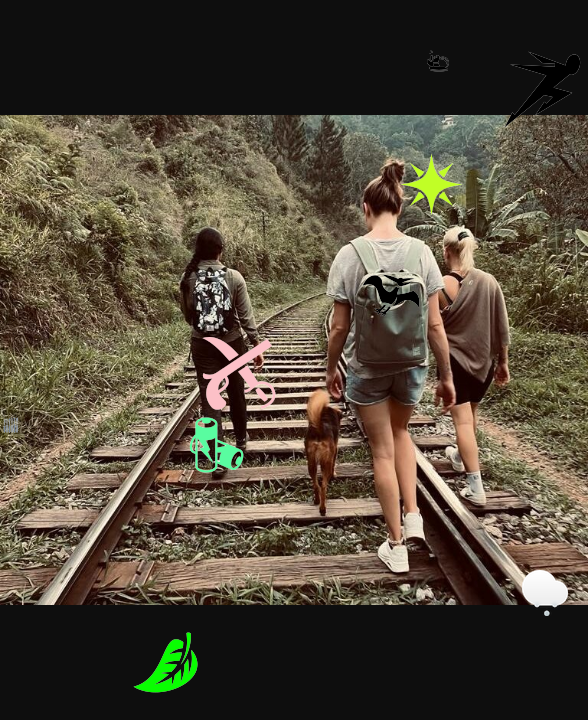 This screenshot has height=720, width=588. Describe the element at coordinates (438, 61) in the screenshot. I see `select mini-submarine vehicle or unit` at that location.